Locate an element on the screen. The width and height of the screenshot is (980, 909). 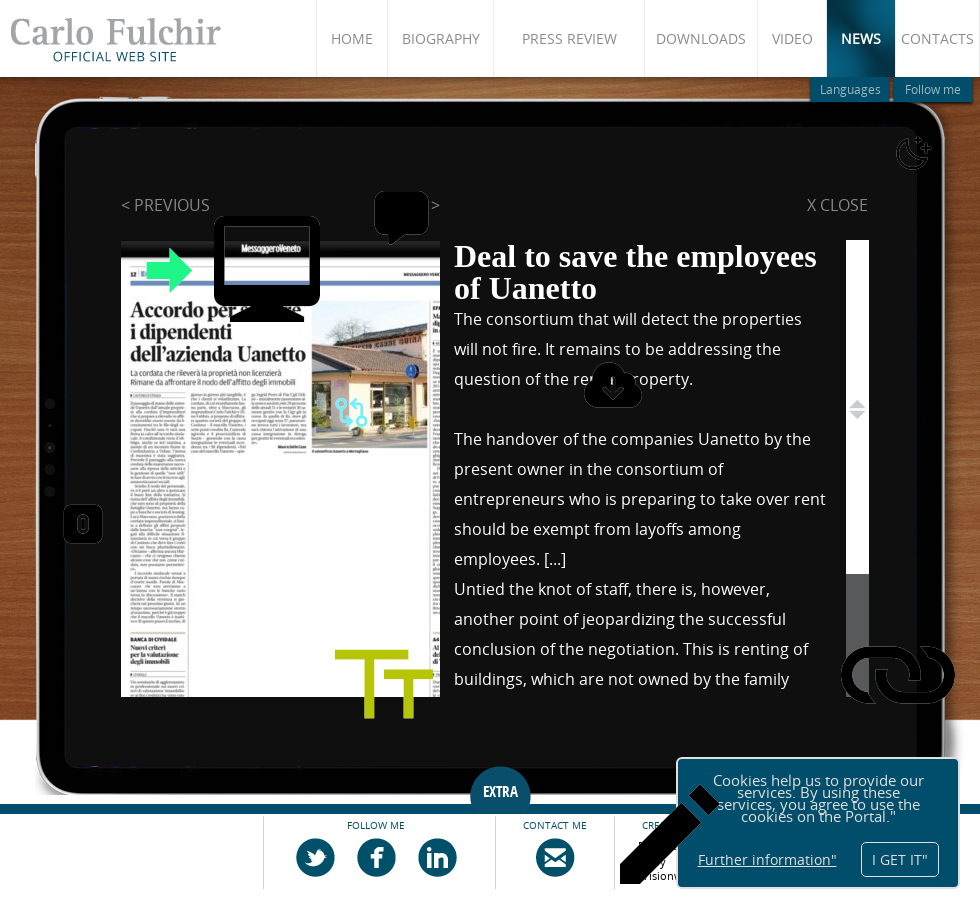
navigate to the next item or screen is located at coordinates (169, 270).